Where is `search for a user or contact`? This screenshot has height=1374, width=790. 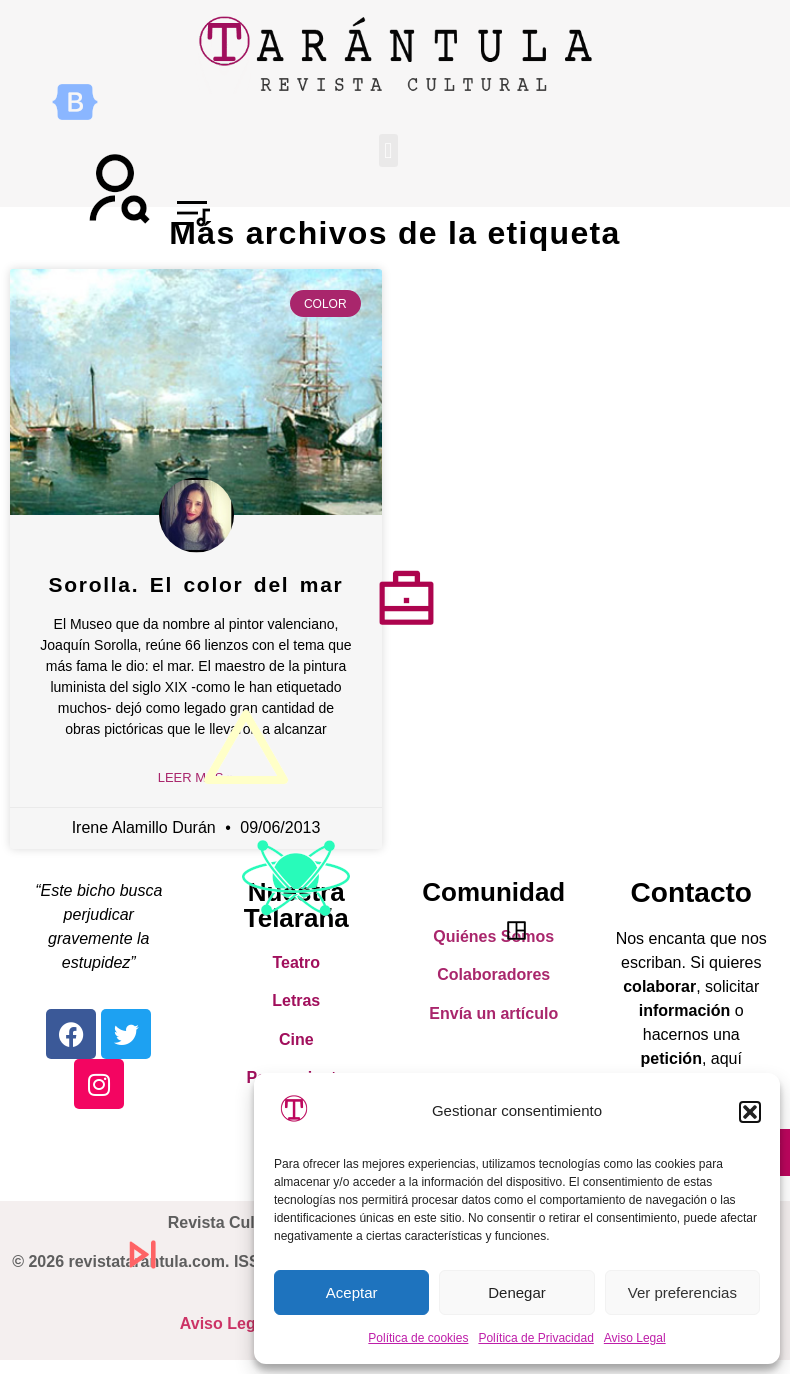 search for a user or contact is located at coordinates (115, 189).